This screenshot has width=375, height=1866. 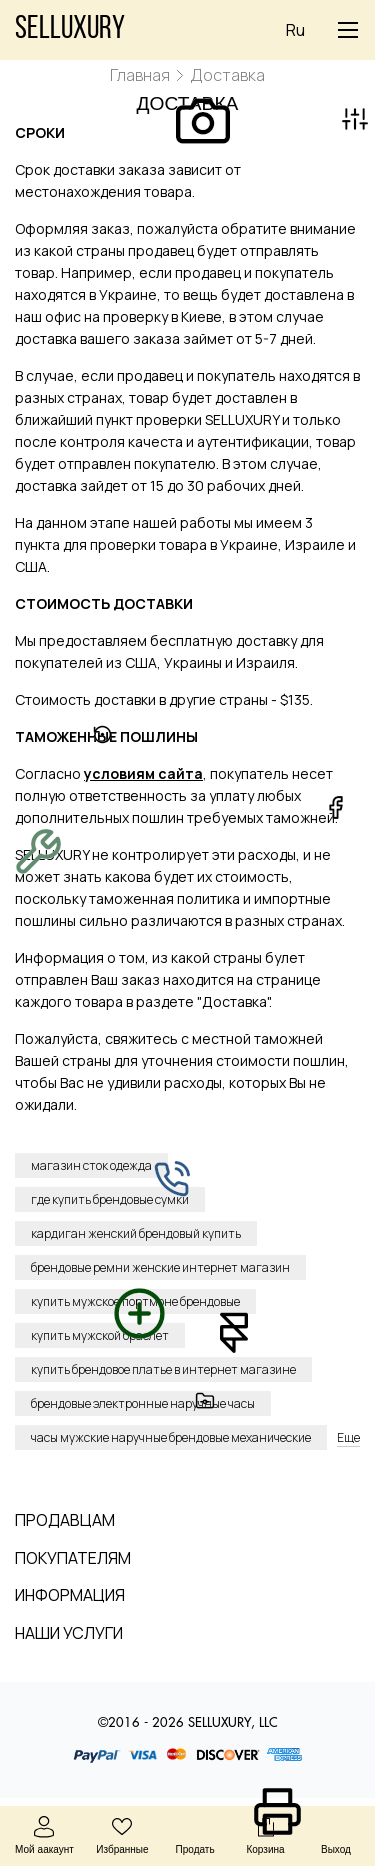 What do you see at coordinates (102, 734) in the screenshot?
I see `restore to a previous state` at bounding box center [102, 734].